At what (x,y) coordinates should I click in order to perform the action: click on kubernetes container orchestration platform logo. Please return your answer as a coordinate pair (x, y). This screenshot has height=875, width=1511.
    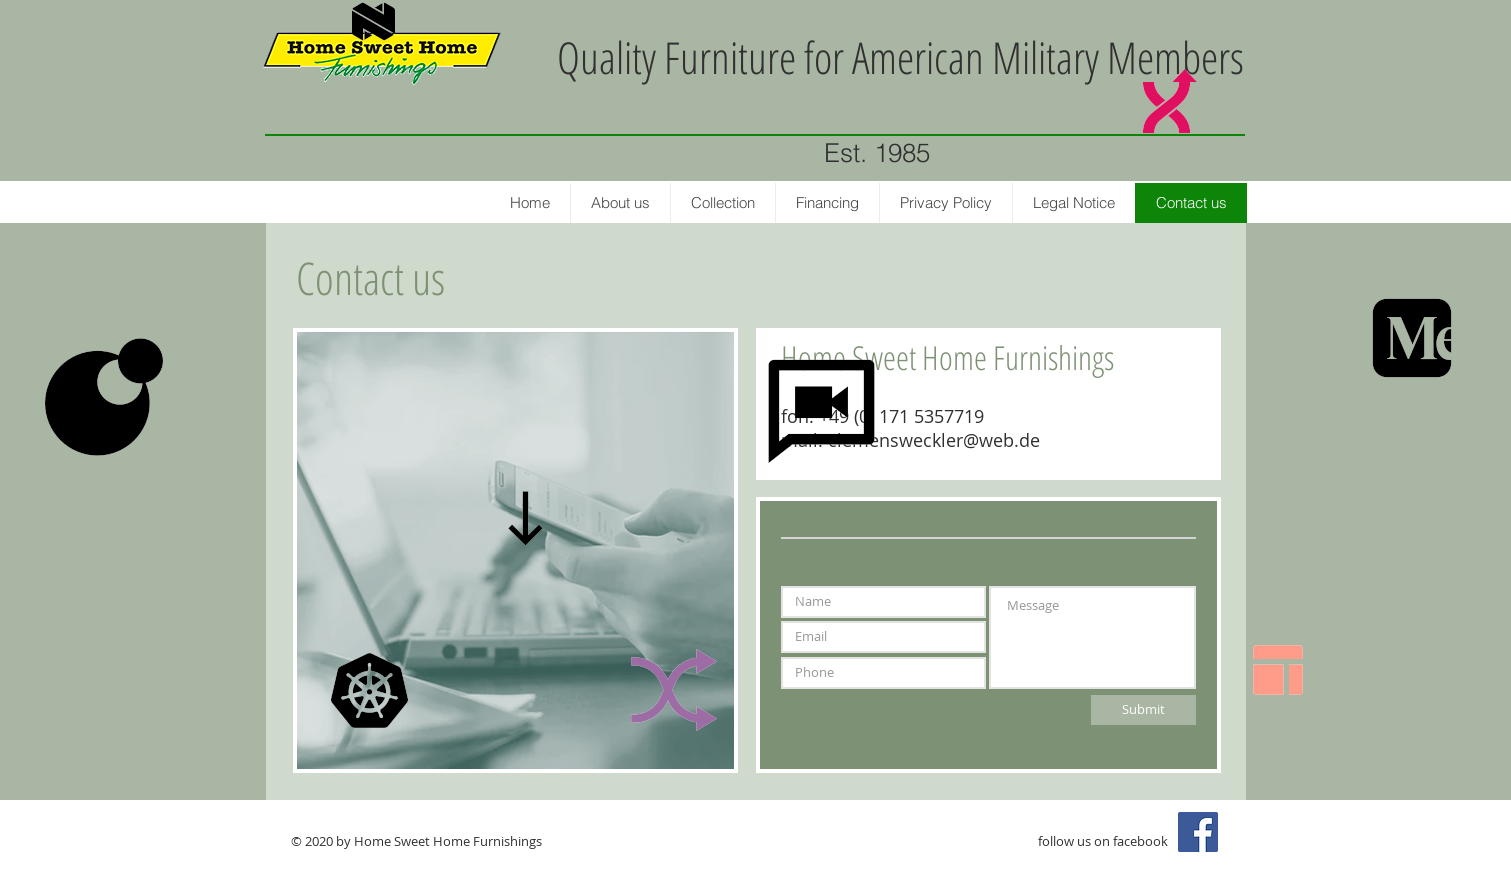
    Looking at the image, I should click on (369, 690).